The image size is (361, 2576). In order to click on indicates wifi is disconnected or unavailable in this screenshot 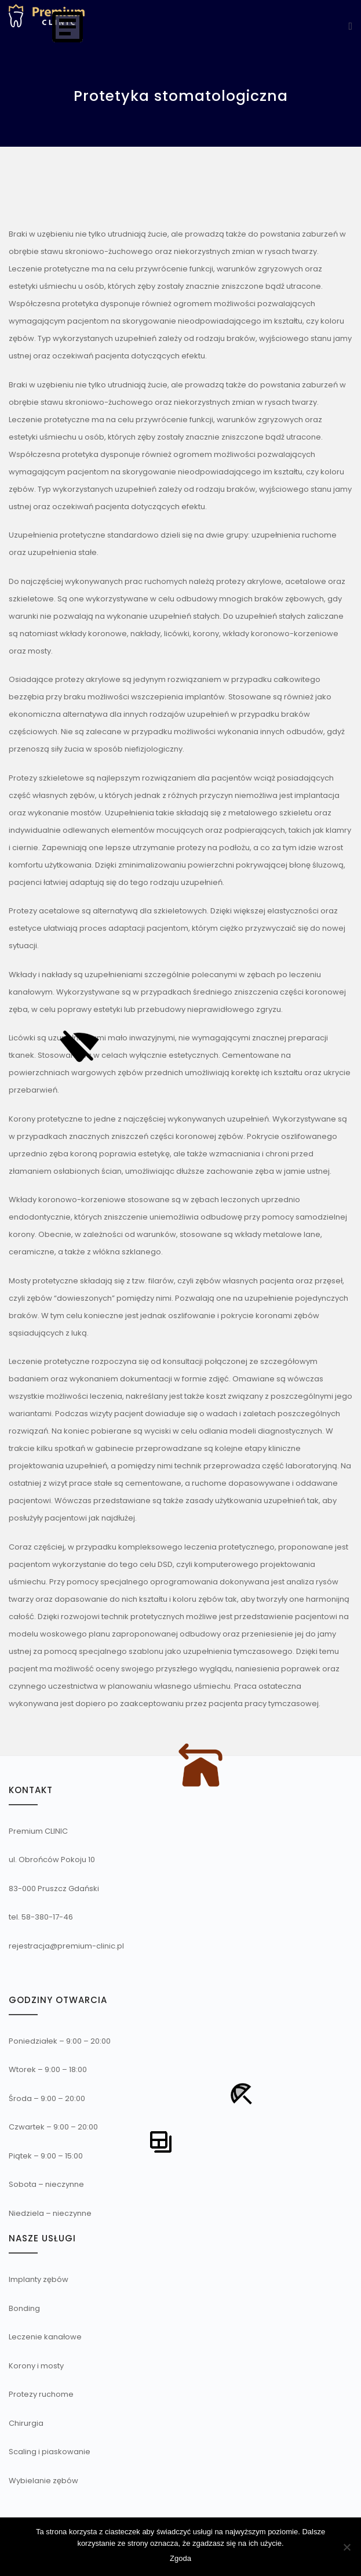, I will do `click(79, 1048)`.